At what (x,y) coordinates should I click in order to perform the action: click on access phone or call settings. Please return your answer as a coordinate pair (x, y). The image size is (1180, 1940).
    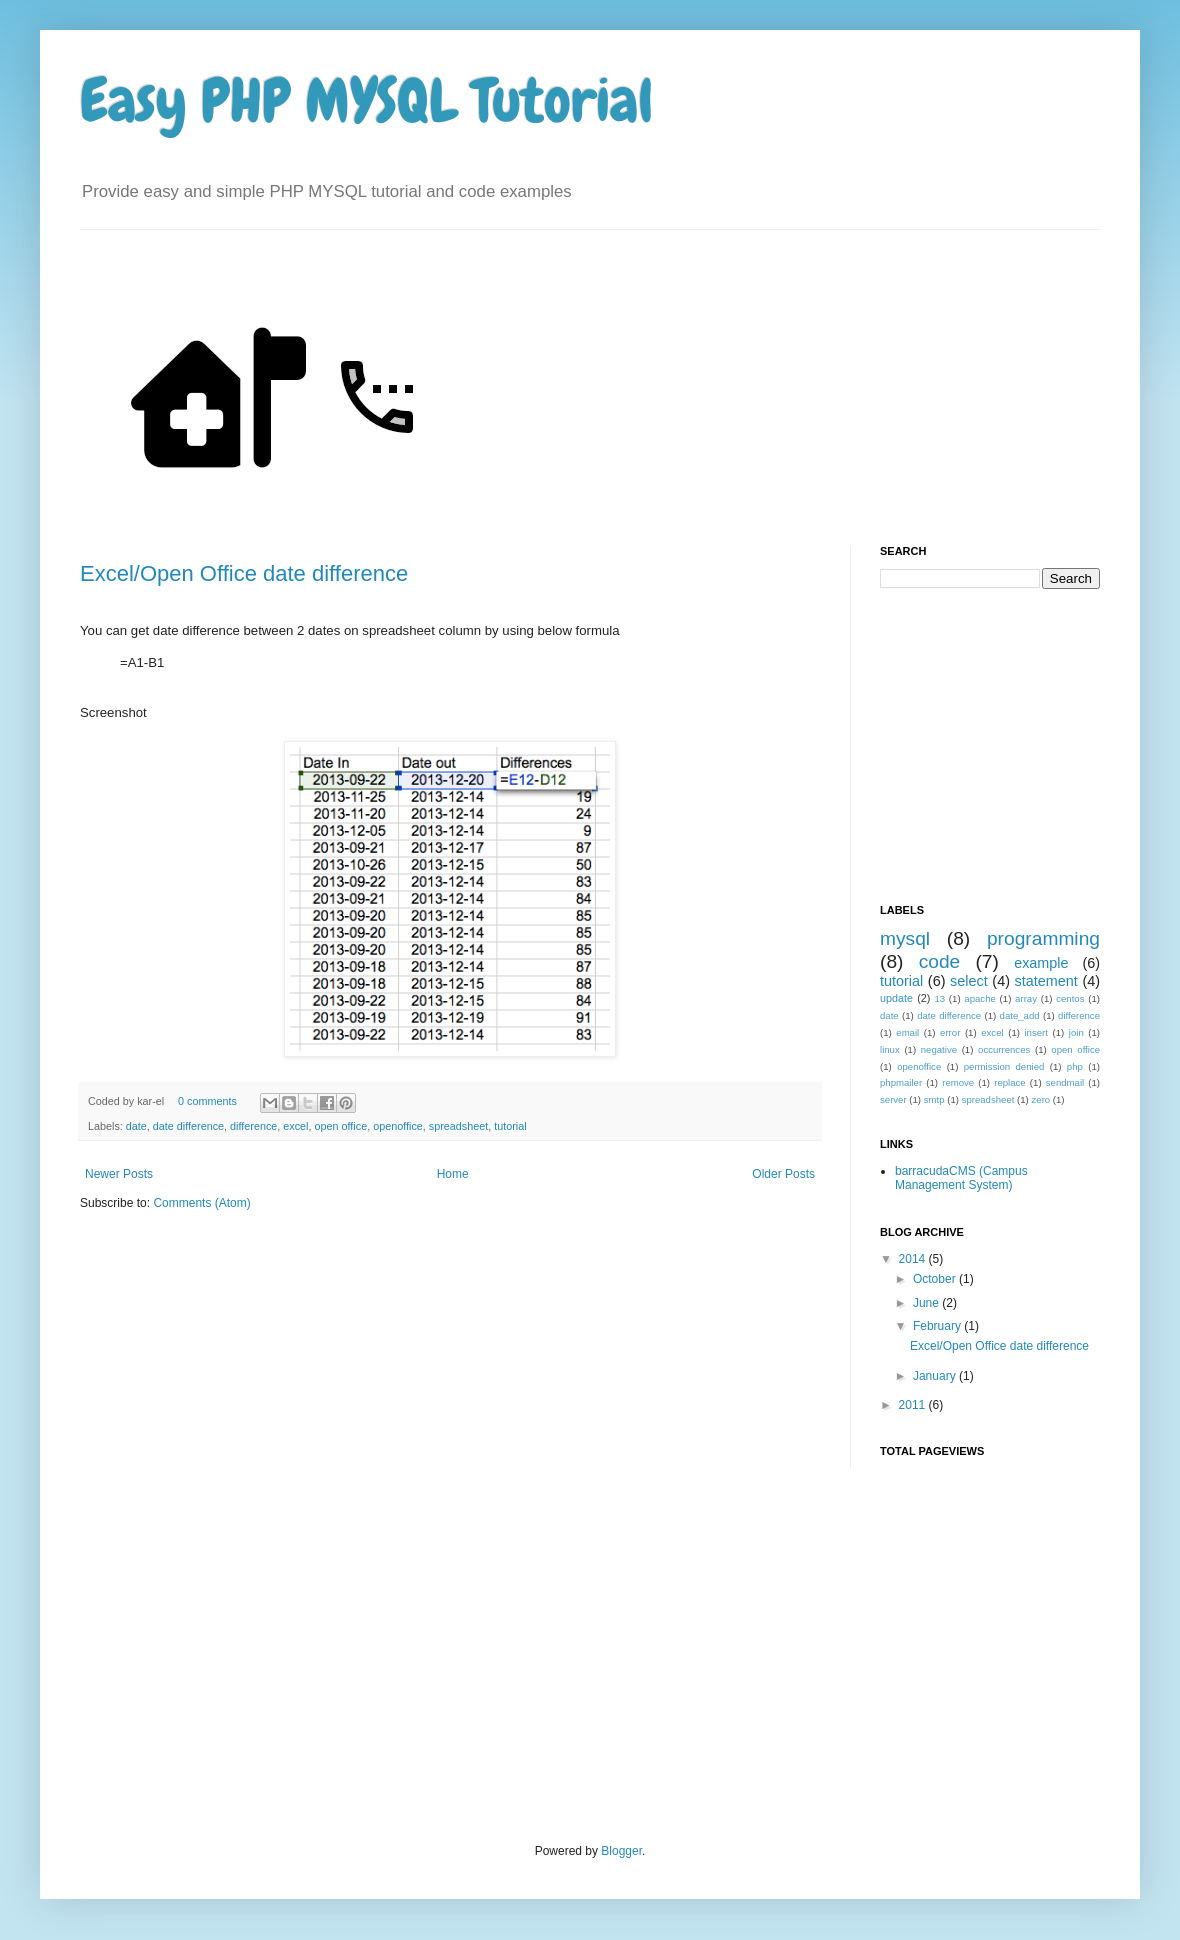
    Looking at the image, I should click on (377, 397).